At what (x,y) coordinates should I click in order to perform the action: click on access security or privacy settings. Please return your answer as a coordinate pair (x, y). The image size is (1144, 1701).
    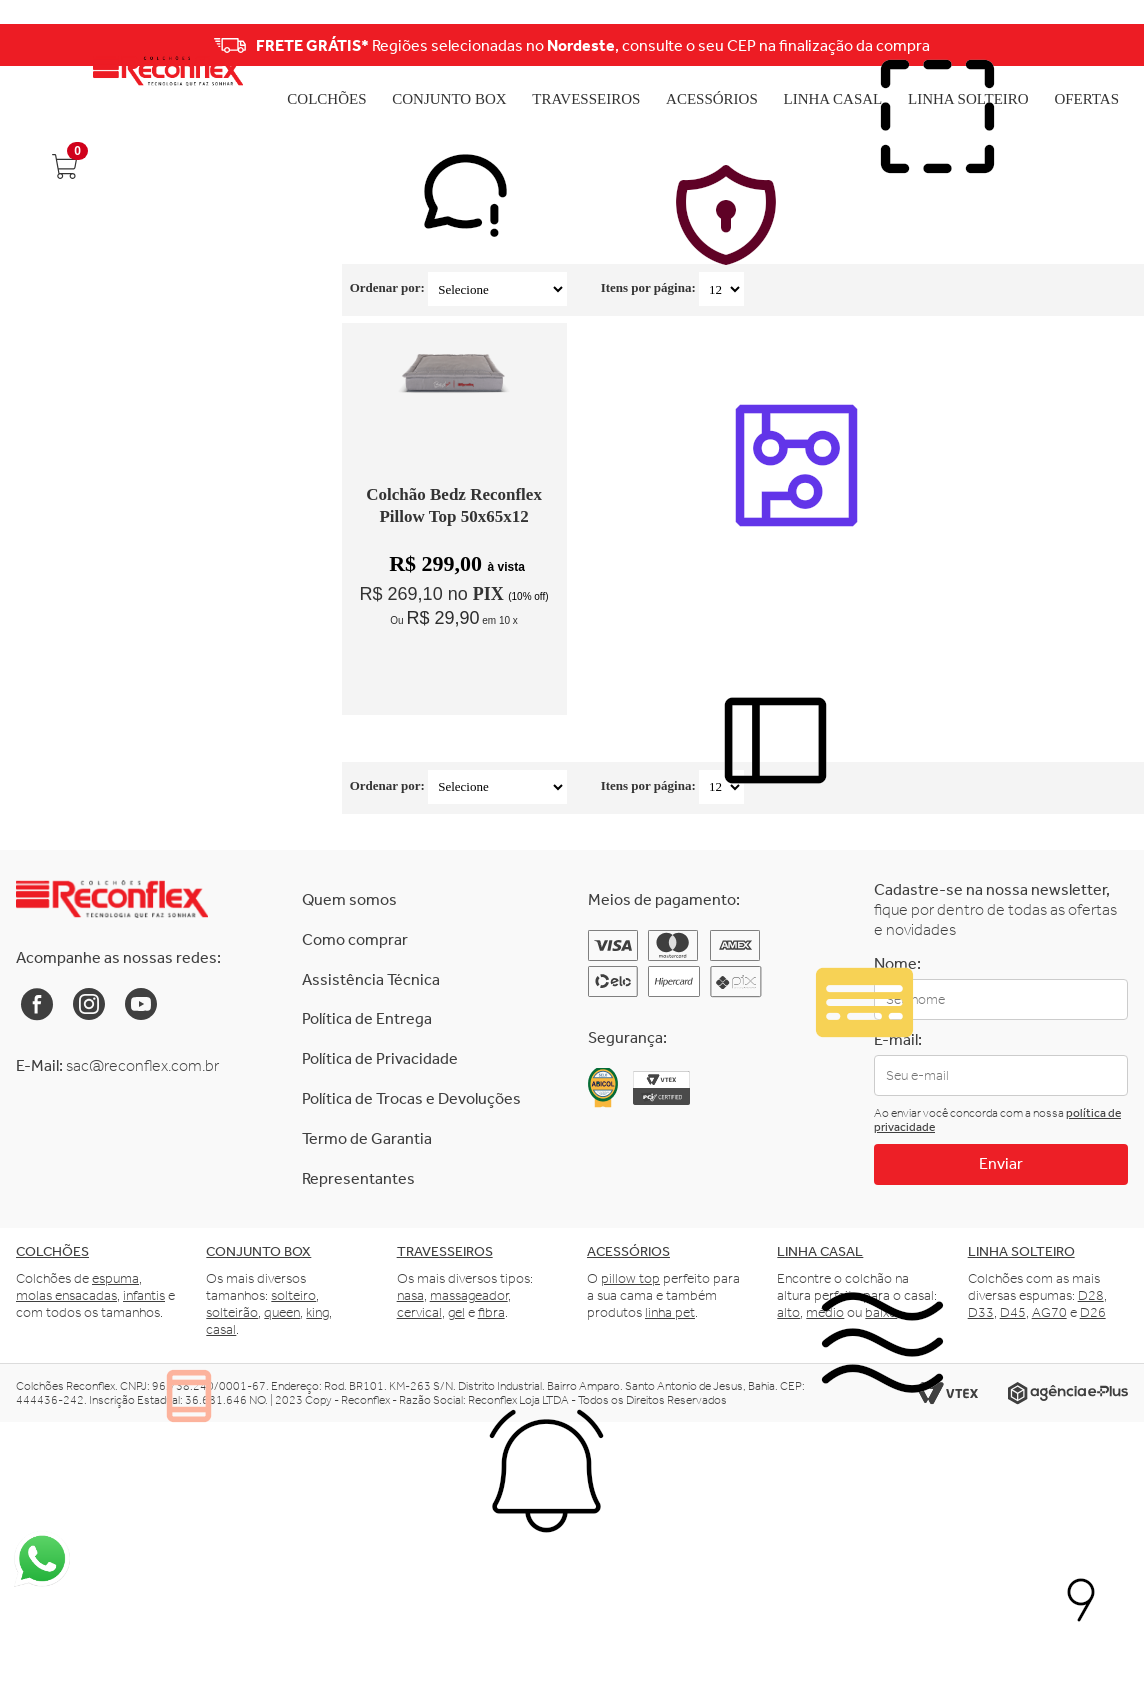
    Looking at the image, I should click on (726, 215).